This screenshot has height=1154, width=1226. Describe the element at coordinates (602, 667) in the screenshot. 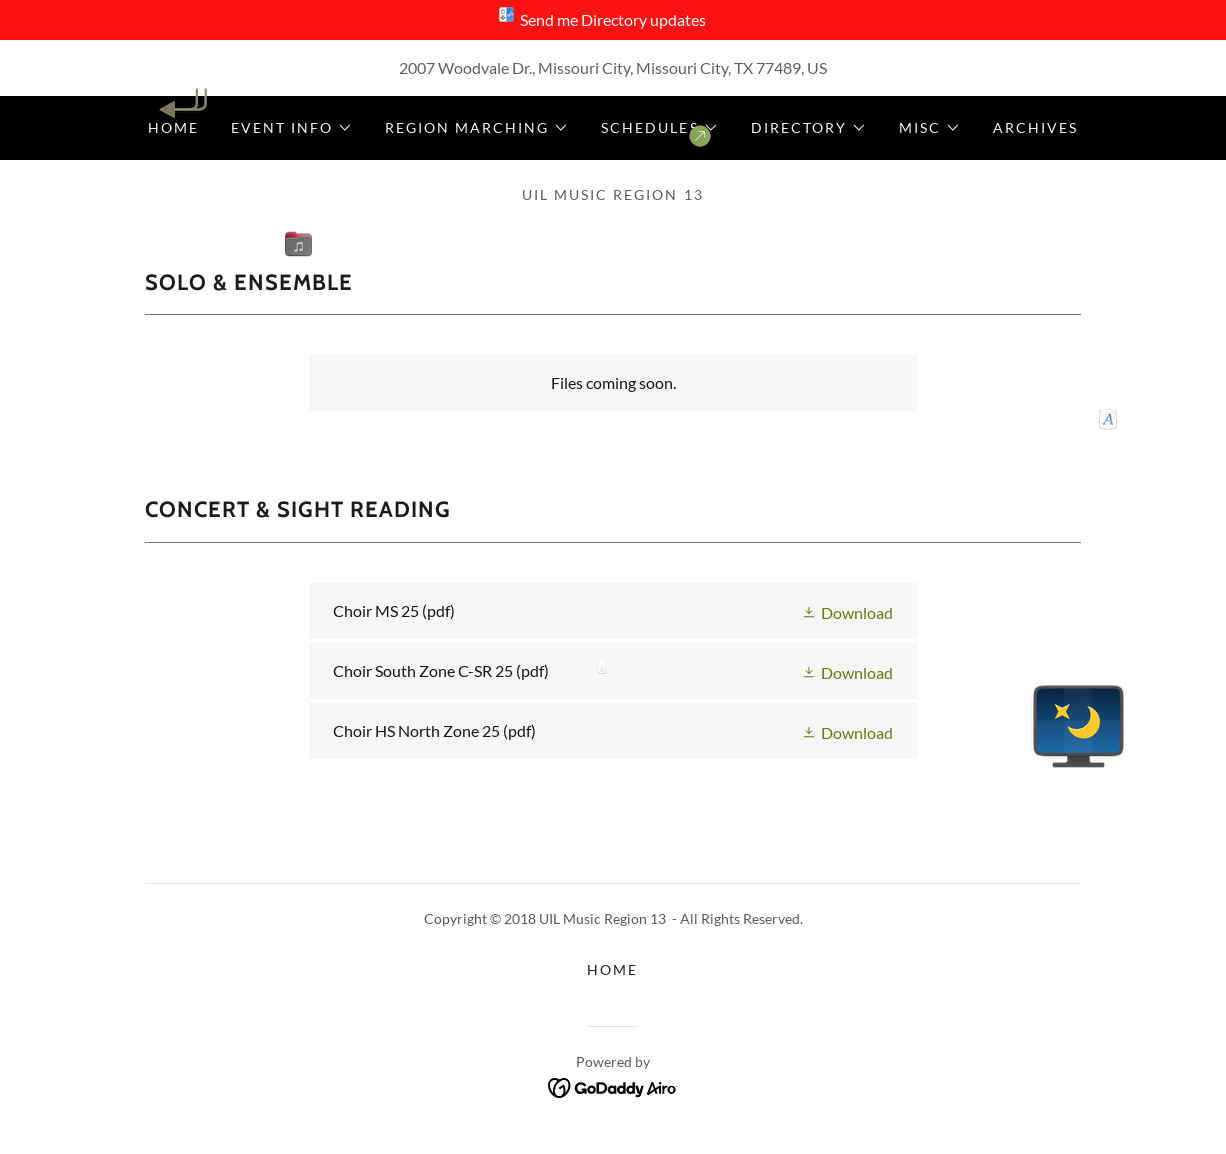

I see `bluetooth mouse connected` at that location.